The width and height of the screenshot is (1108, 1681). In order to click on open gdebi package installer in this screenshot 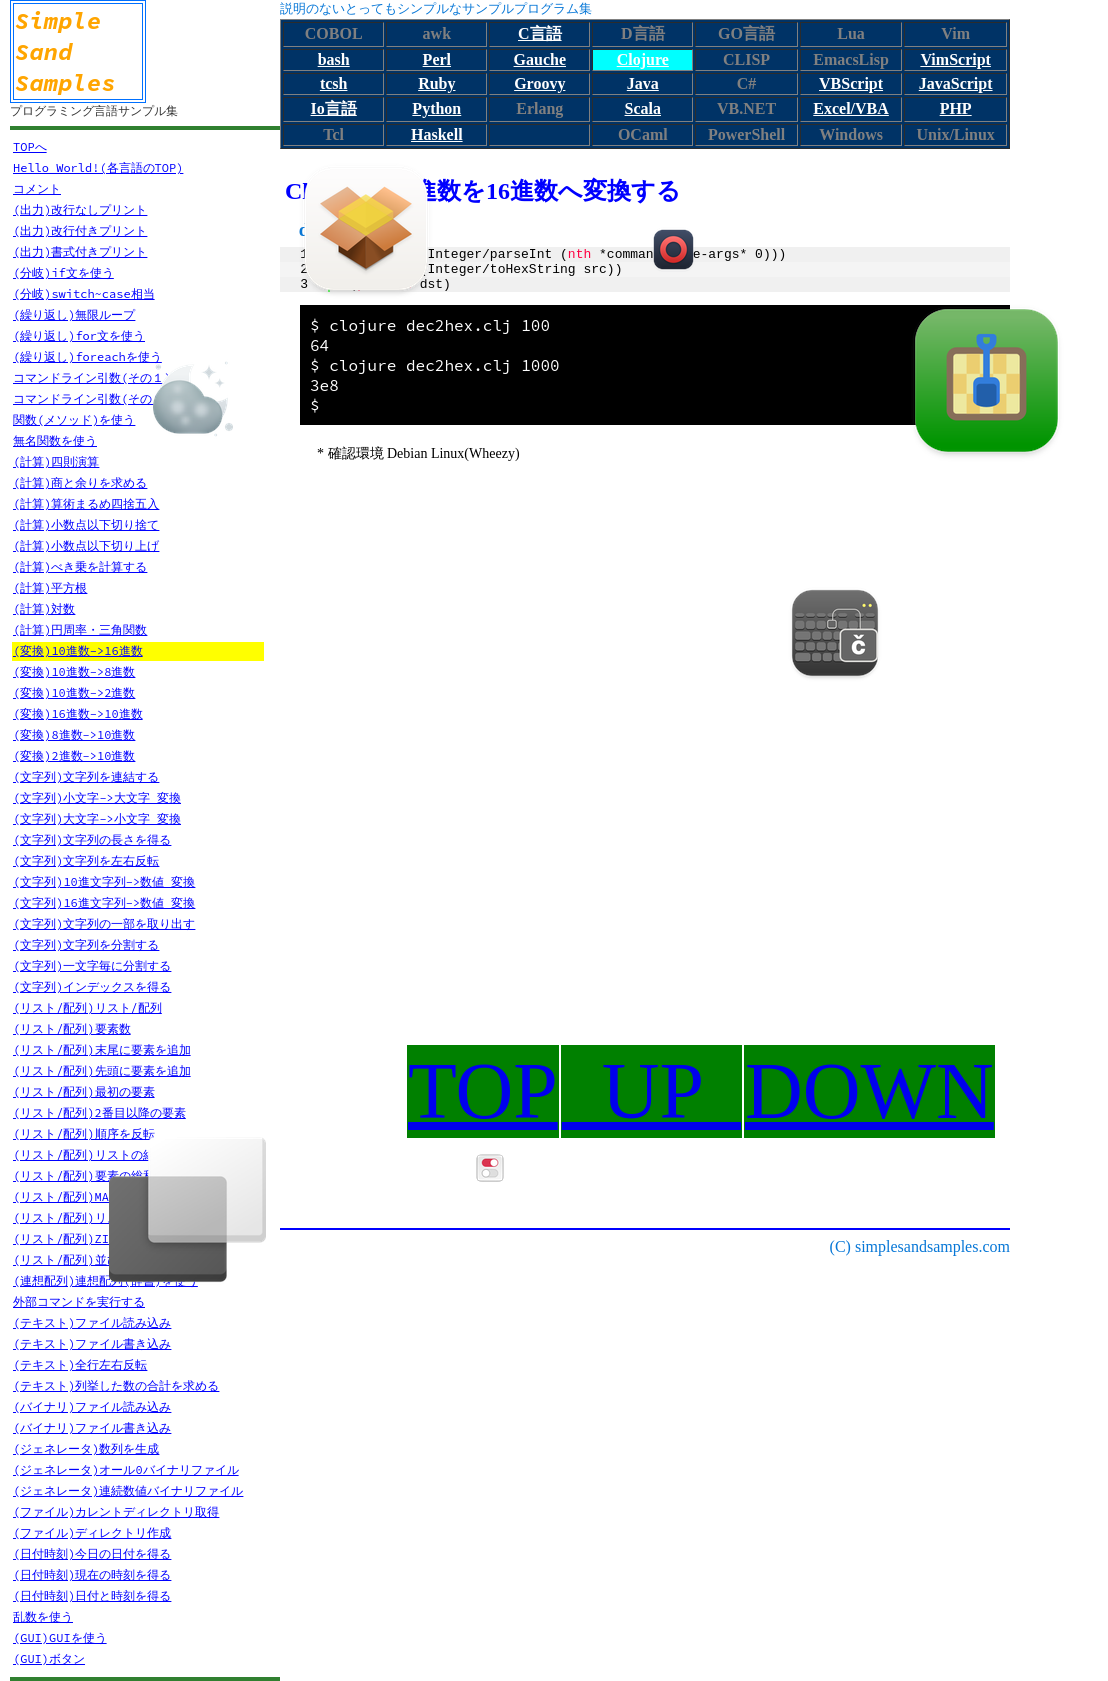, I will do `click(366, 229)`.